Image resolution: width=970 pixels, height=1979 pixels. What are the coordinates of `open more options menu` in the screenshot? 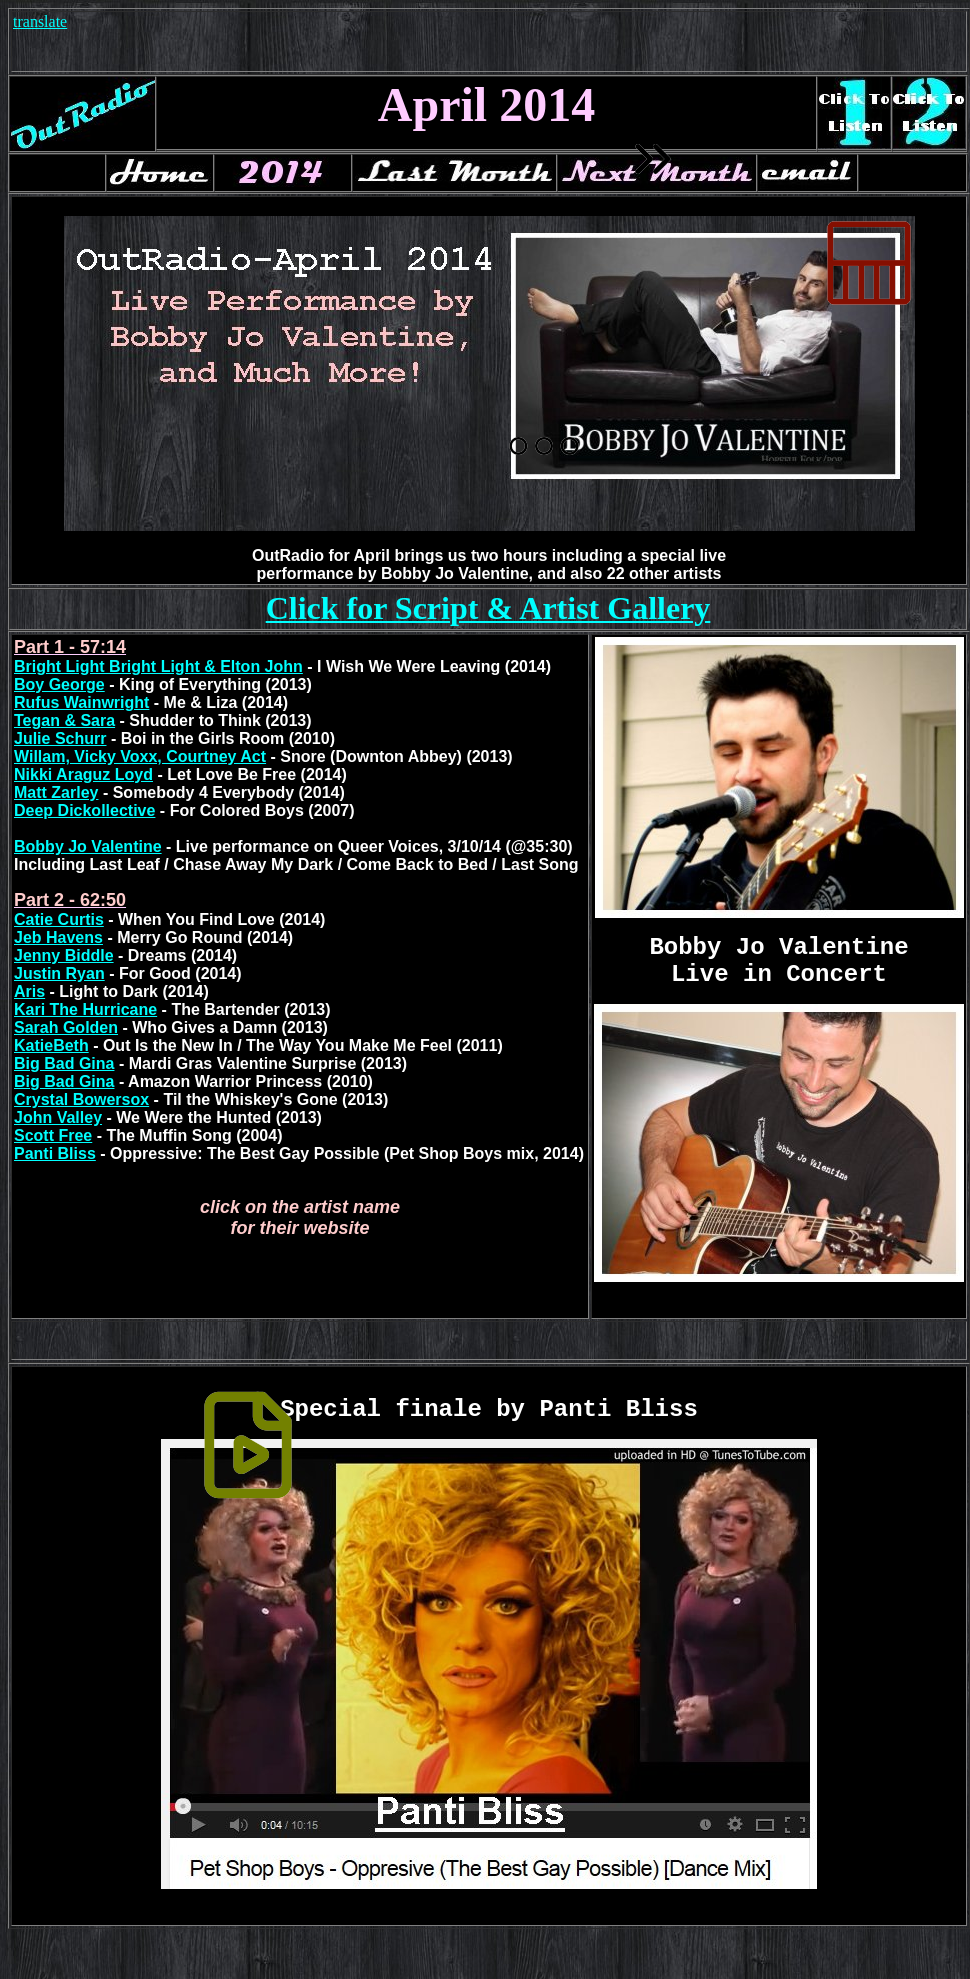 It's located at (544, 446).